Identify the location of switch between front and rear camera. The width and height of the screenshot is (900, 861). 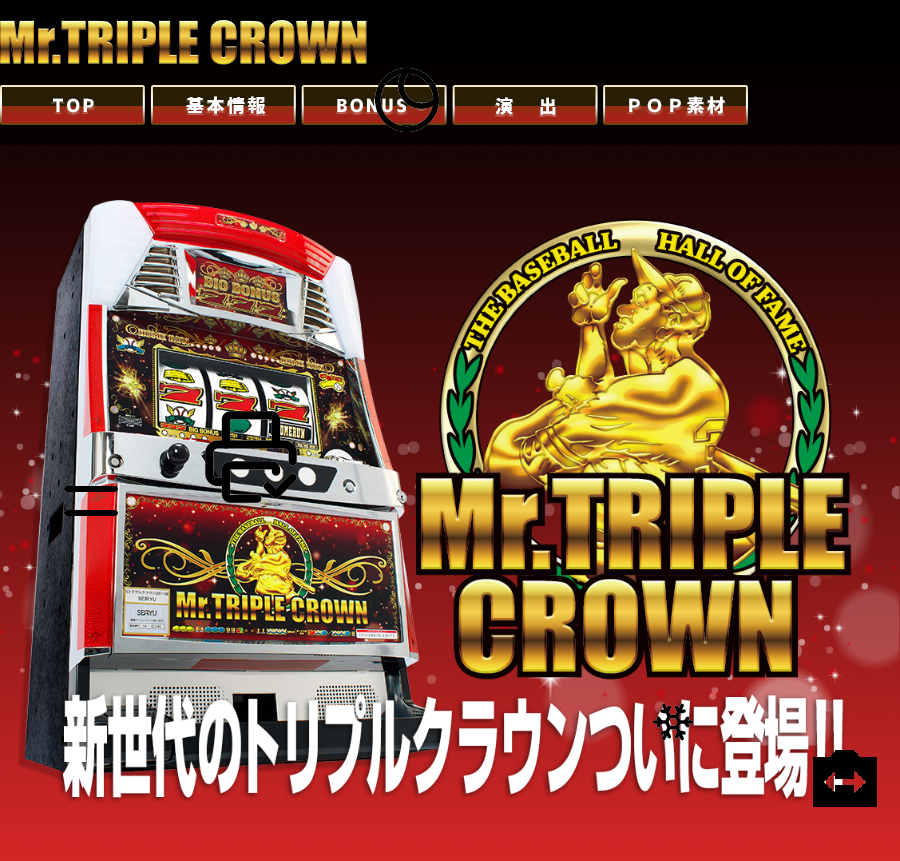
(845, 782).